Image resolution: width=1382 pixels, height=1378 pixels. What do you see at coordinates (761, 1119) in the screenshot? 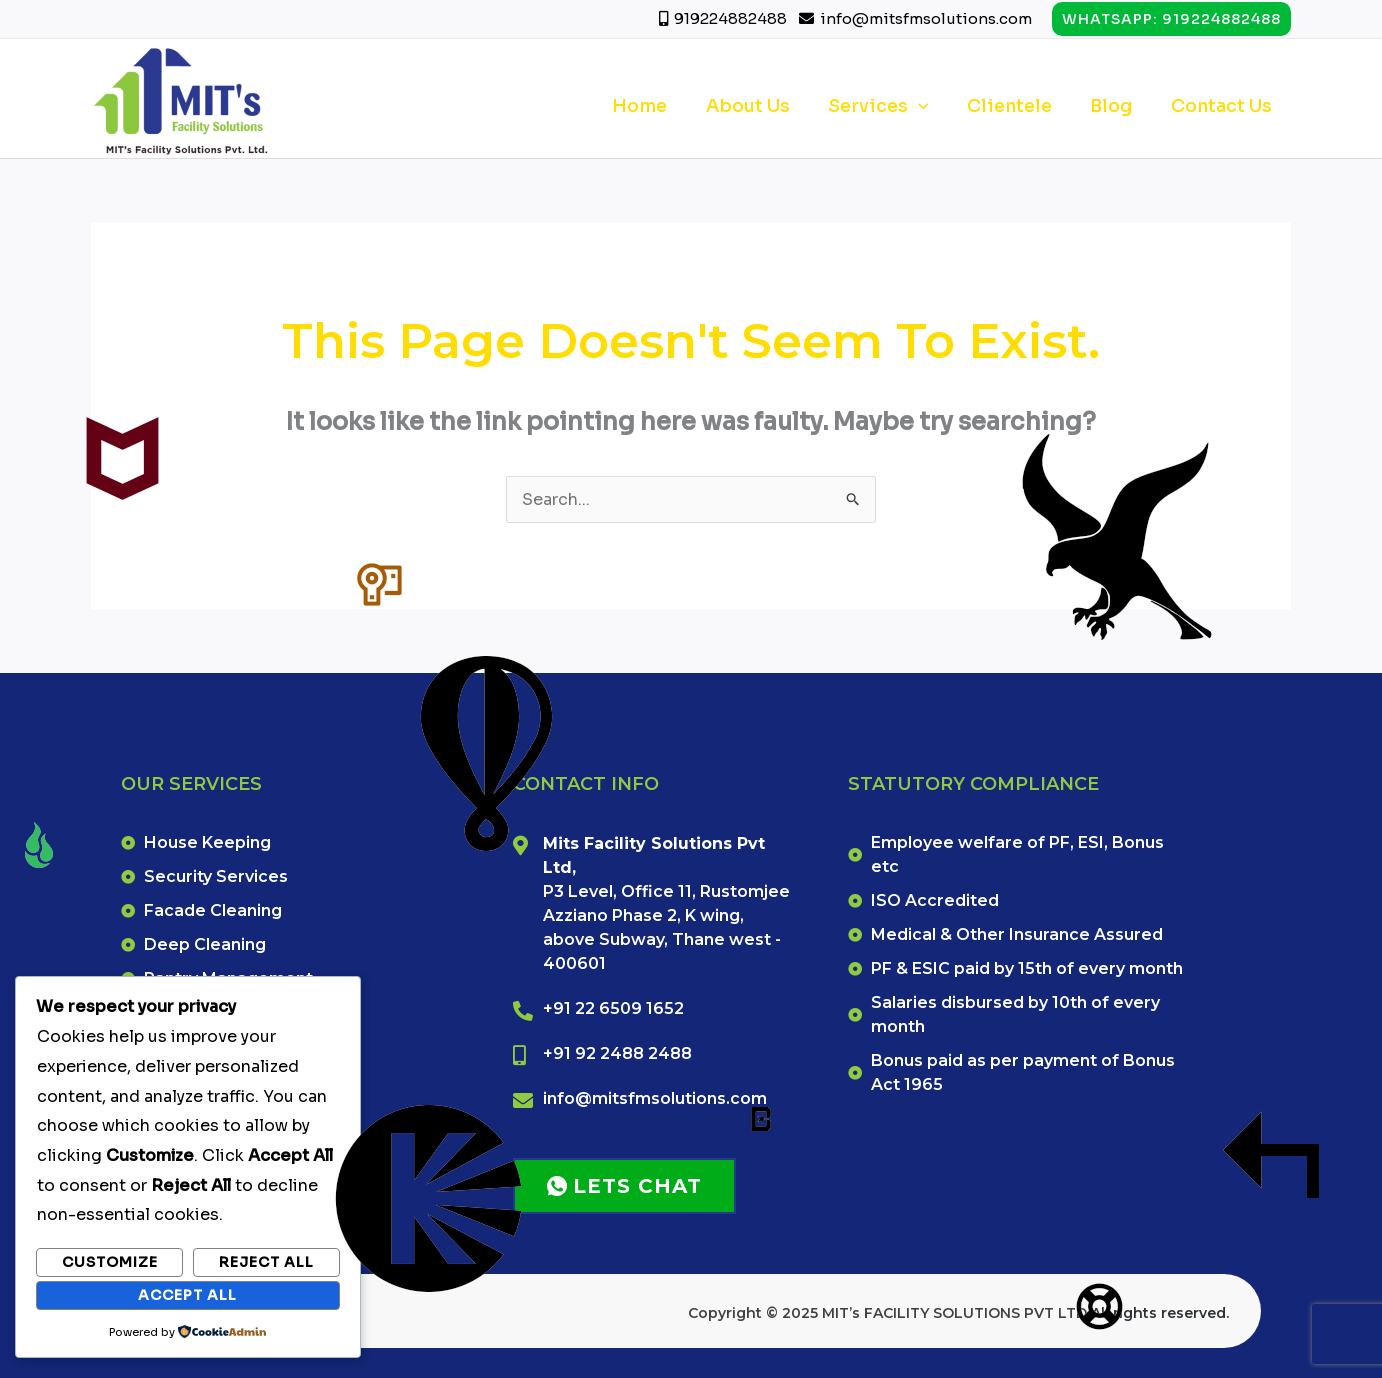
I see `open beatstars music marketplace` at bounding box center [761, 1119].